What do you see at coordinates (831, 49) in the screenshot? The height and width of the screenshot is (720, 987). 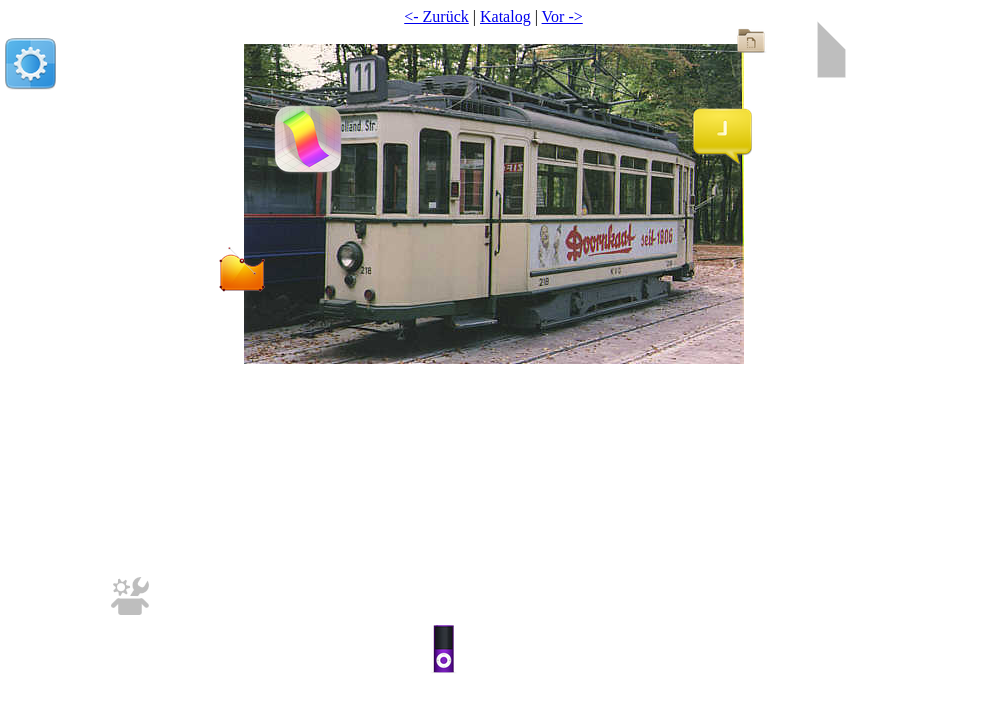 I see `start text selection from the right side` at bounding box center [831, 49].